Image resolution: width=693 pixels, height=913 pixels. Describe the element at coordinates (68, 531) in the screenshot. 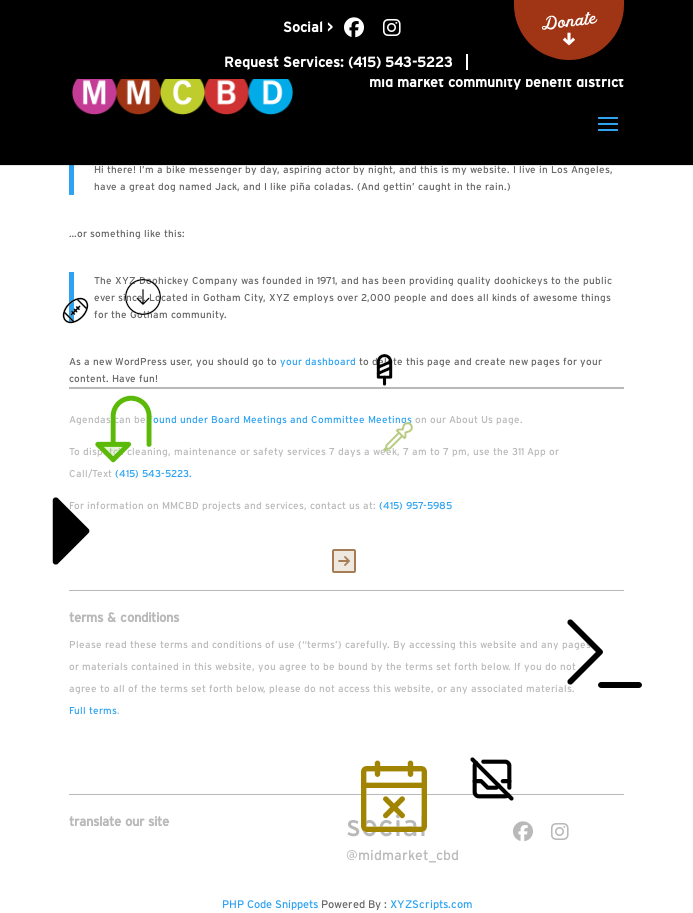

I see `navigate to the next item or screen` at that location.